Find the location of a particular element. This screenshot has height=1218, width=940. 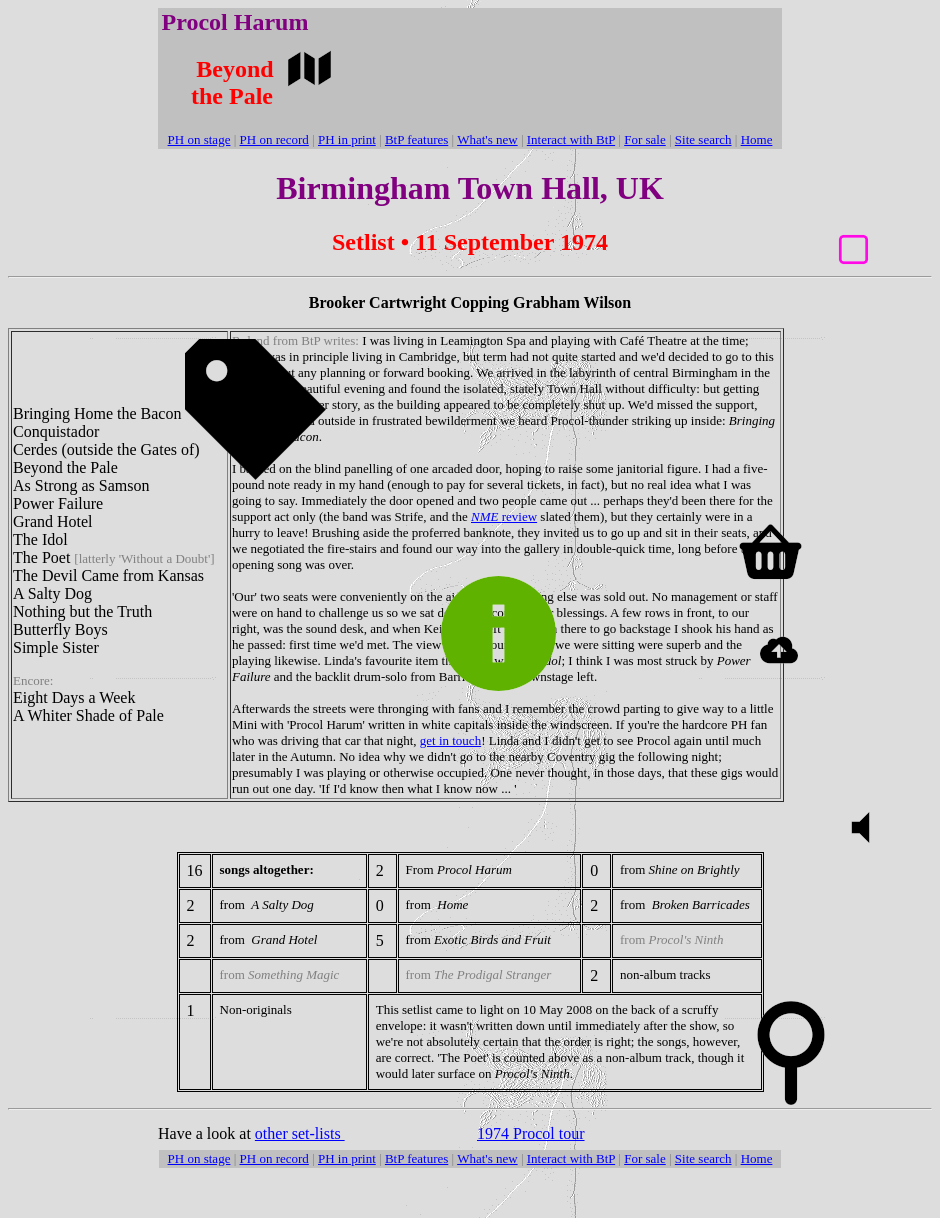

open map view is located at coordinates (309, 68).